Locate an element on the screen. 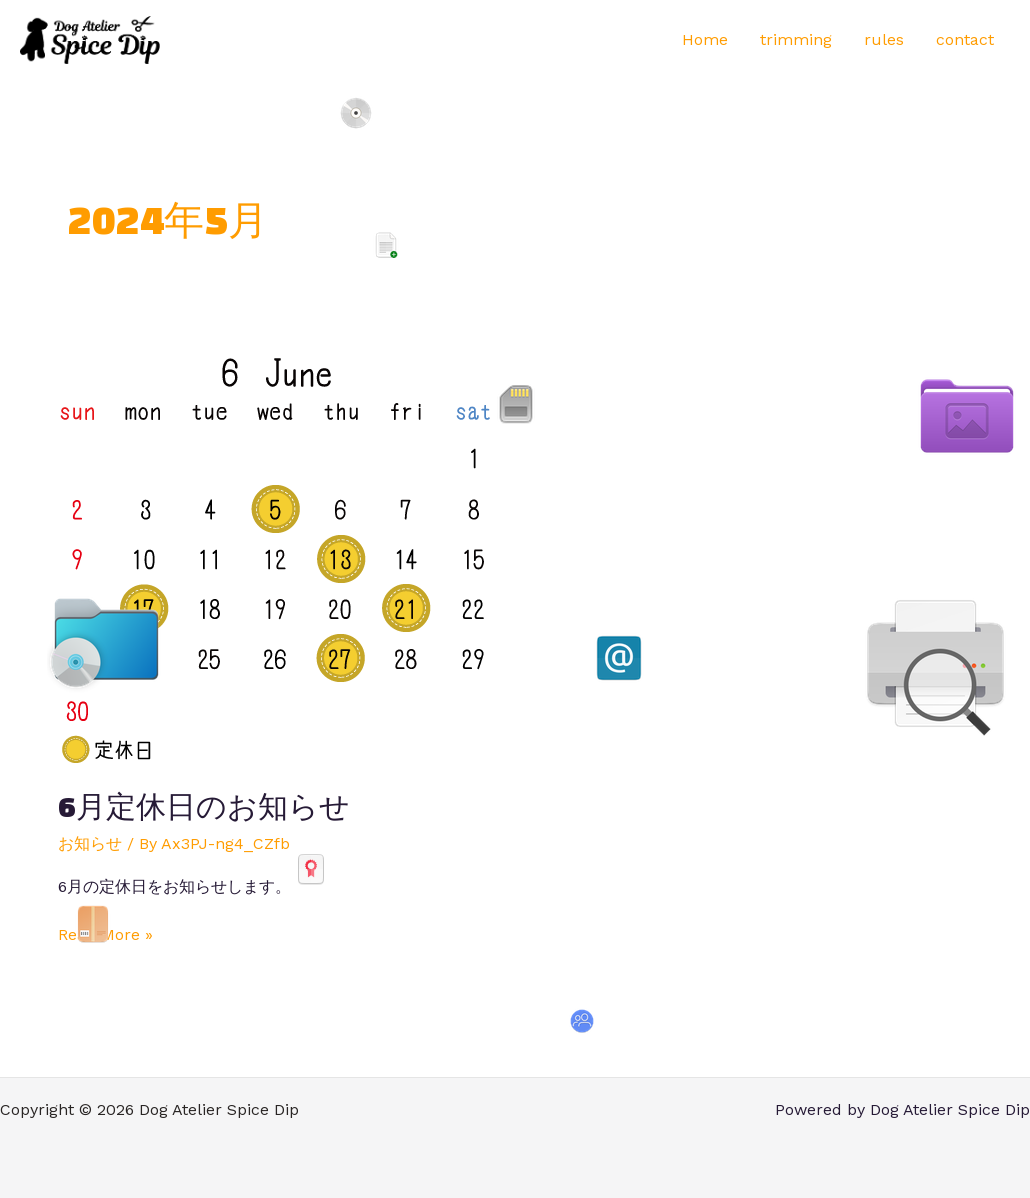 Image resolution: width=1030 pixels, height=1198 pixels. open your images folder is located at coordinates (967, 416).